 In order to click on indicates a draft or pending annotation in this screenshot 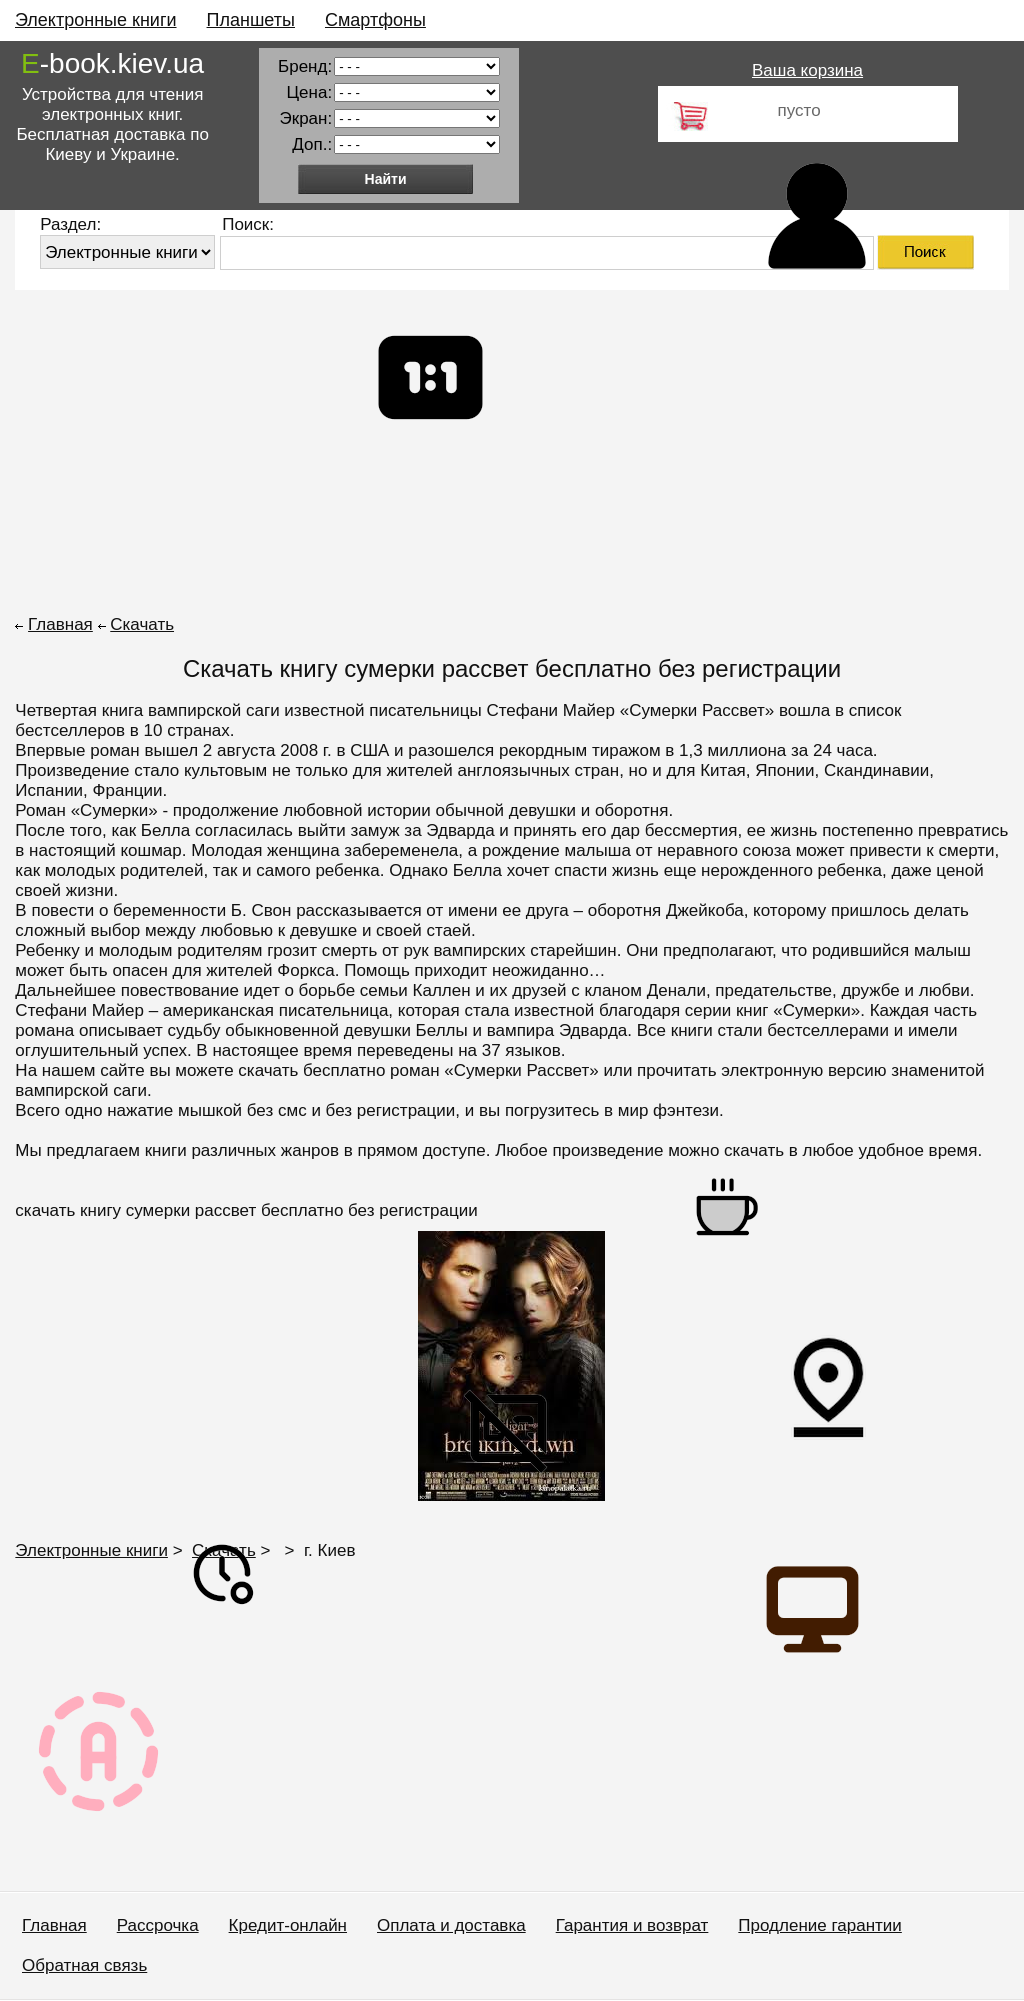, I will do `click(98, 1751)`.